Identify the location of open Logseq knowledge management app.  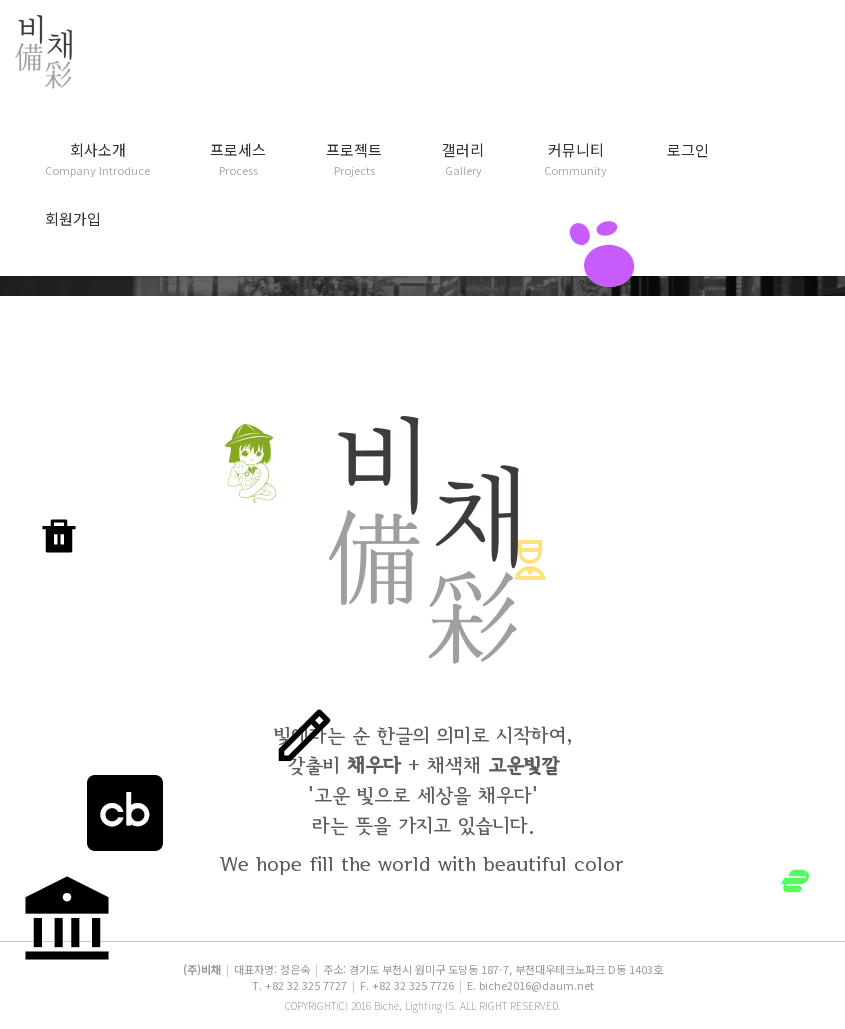
(602, 254).